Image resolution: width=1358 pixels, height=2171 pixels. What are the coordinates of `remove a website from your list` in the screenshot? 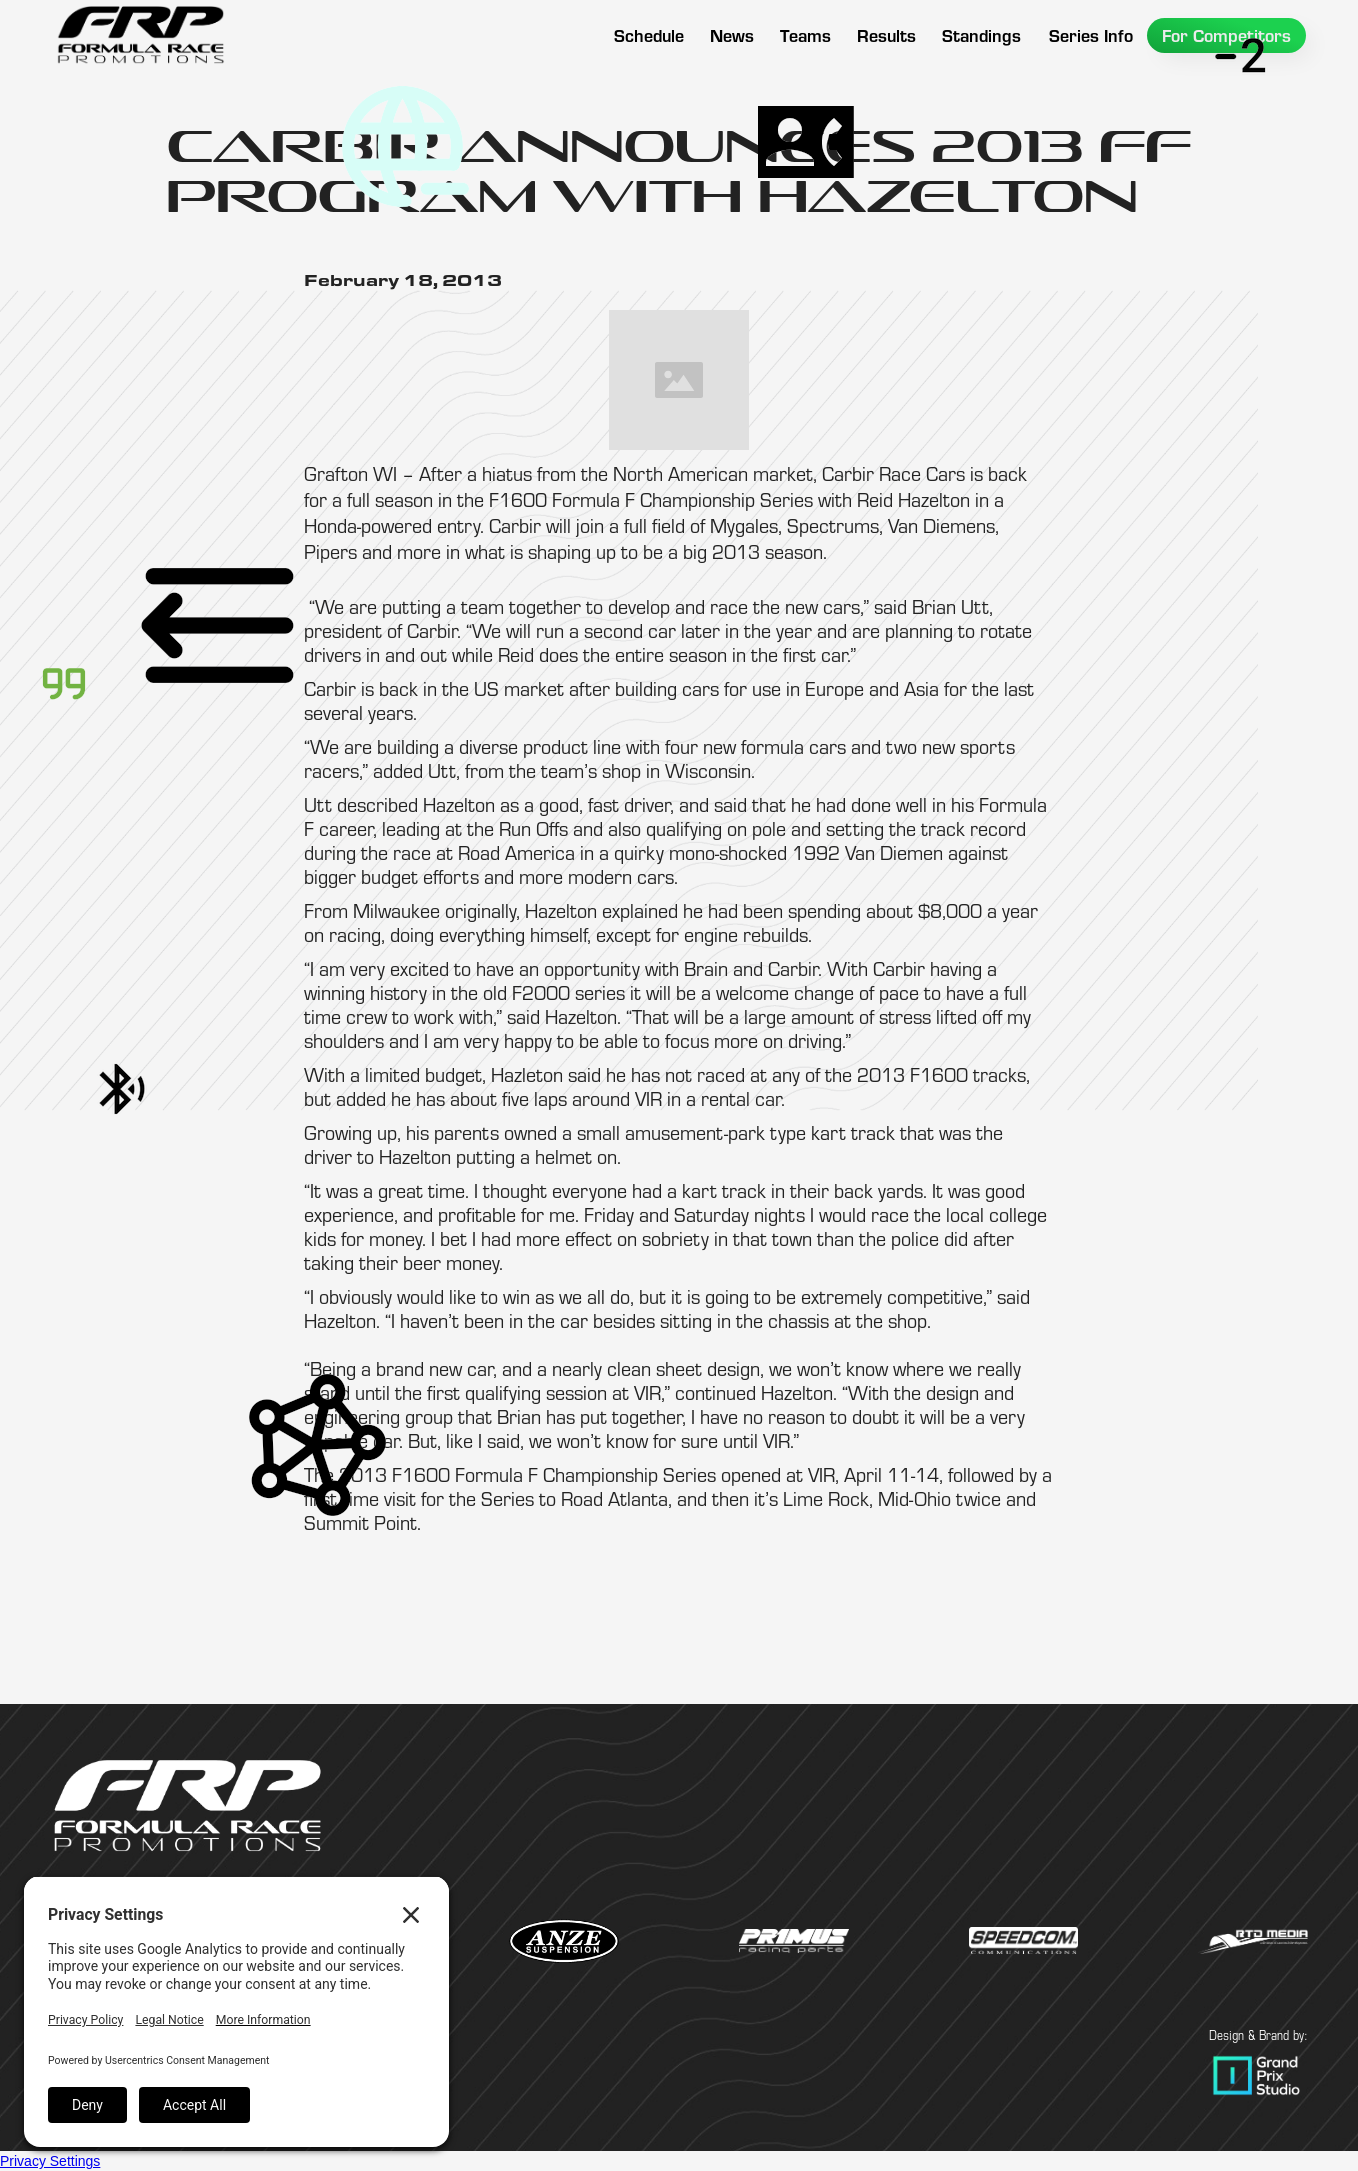 It's located at (402, 146).